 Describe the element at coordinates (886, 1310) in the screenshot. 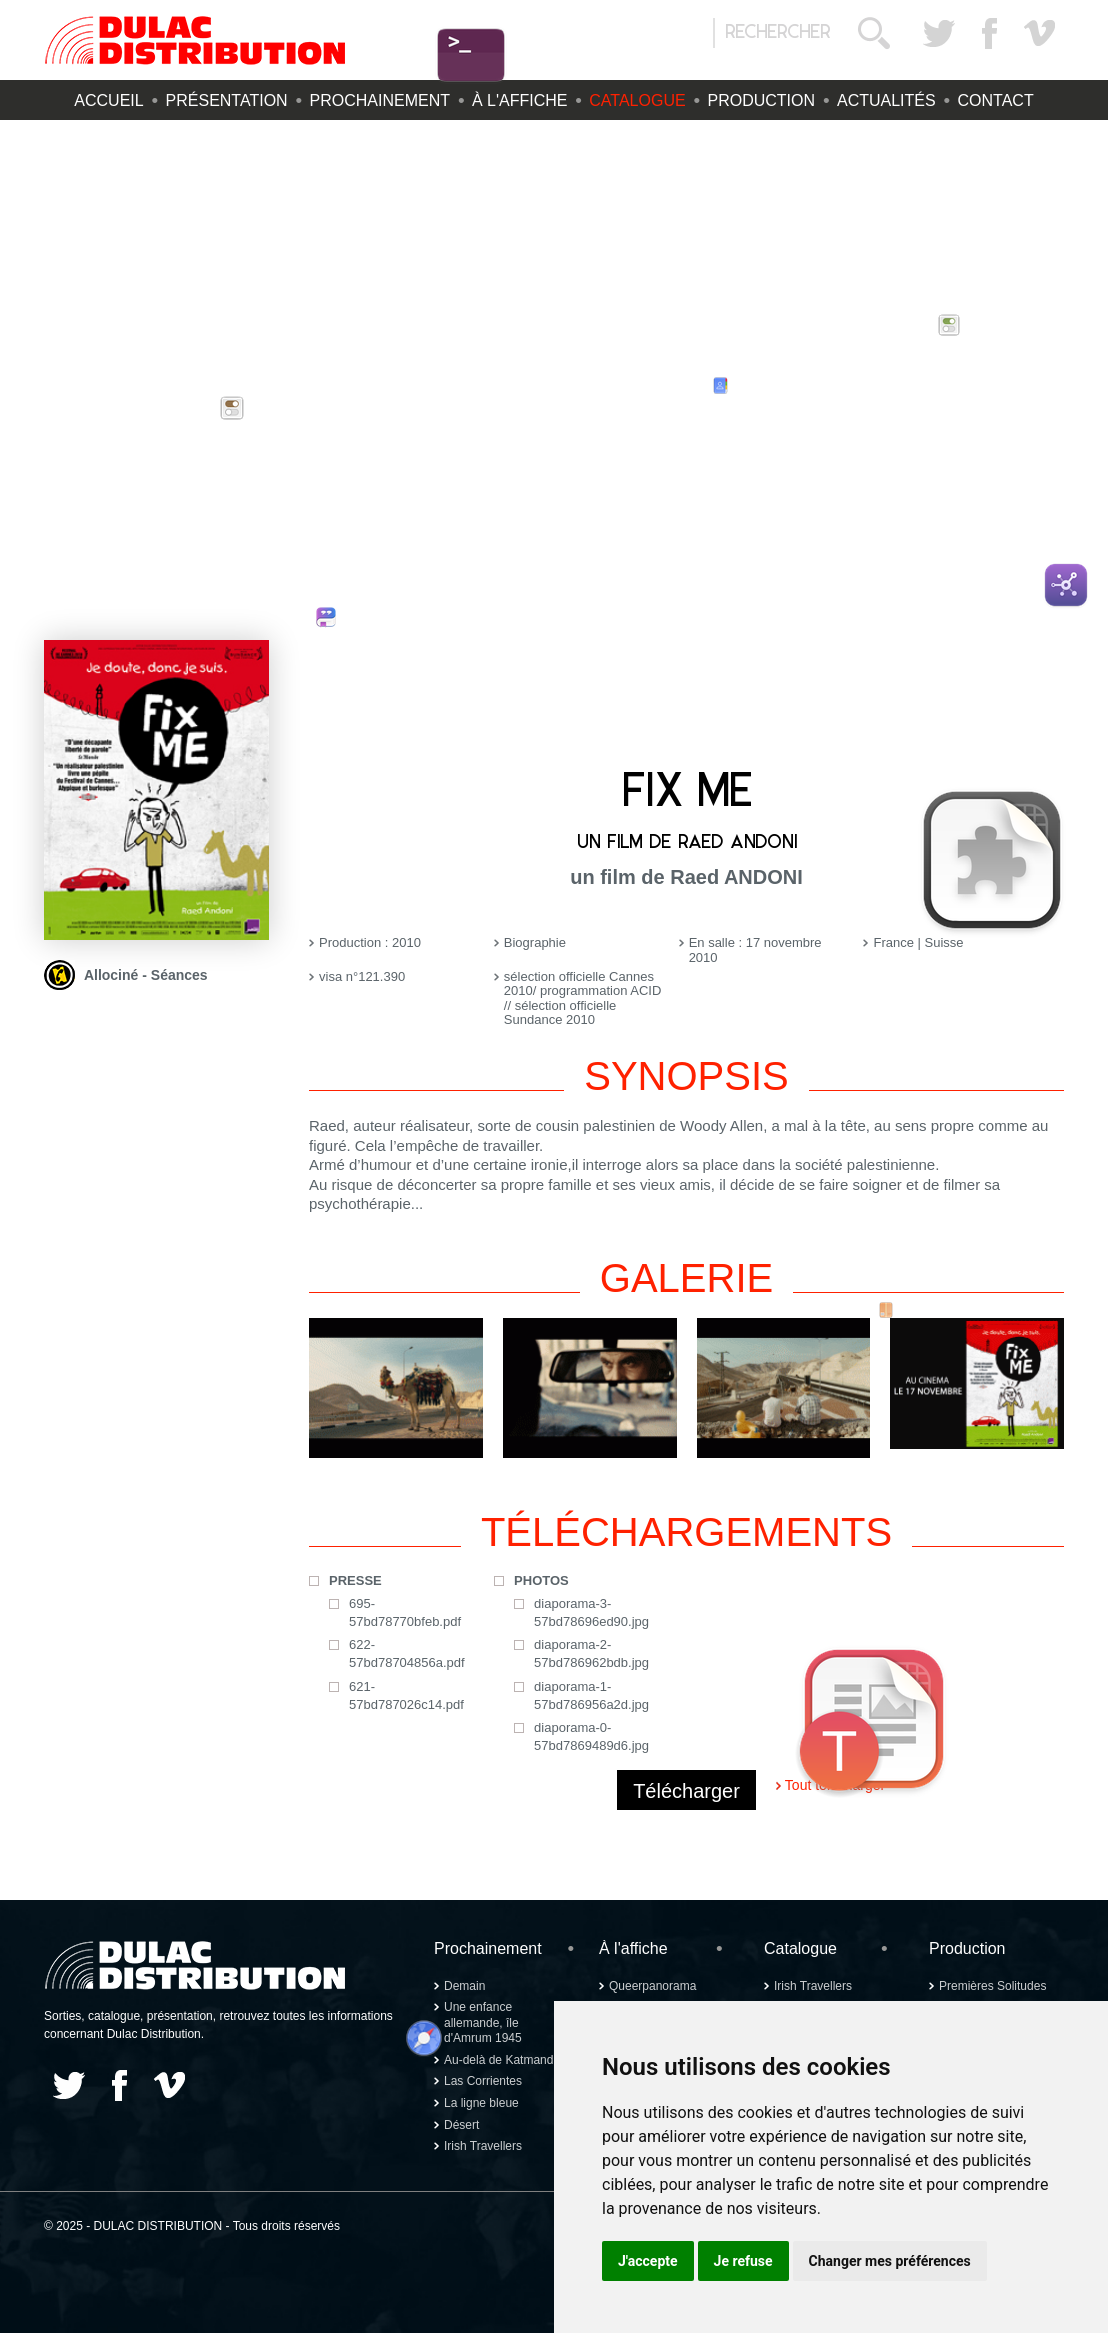

I see `open package manager application` at that location.